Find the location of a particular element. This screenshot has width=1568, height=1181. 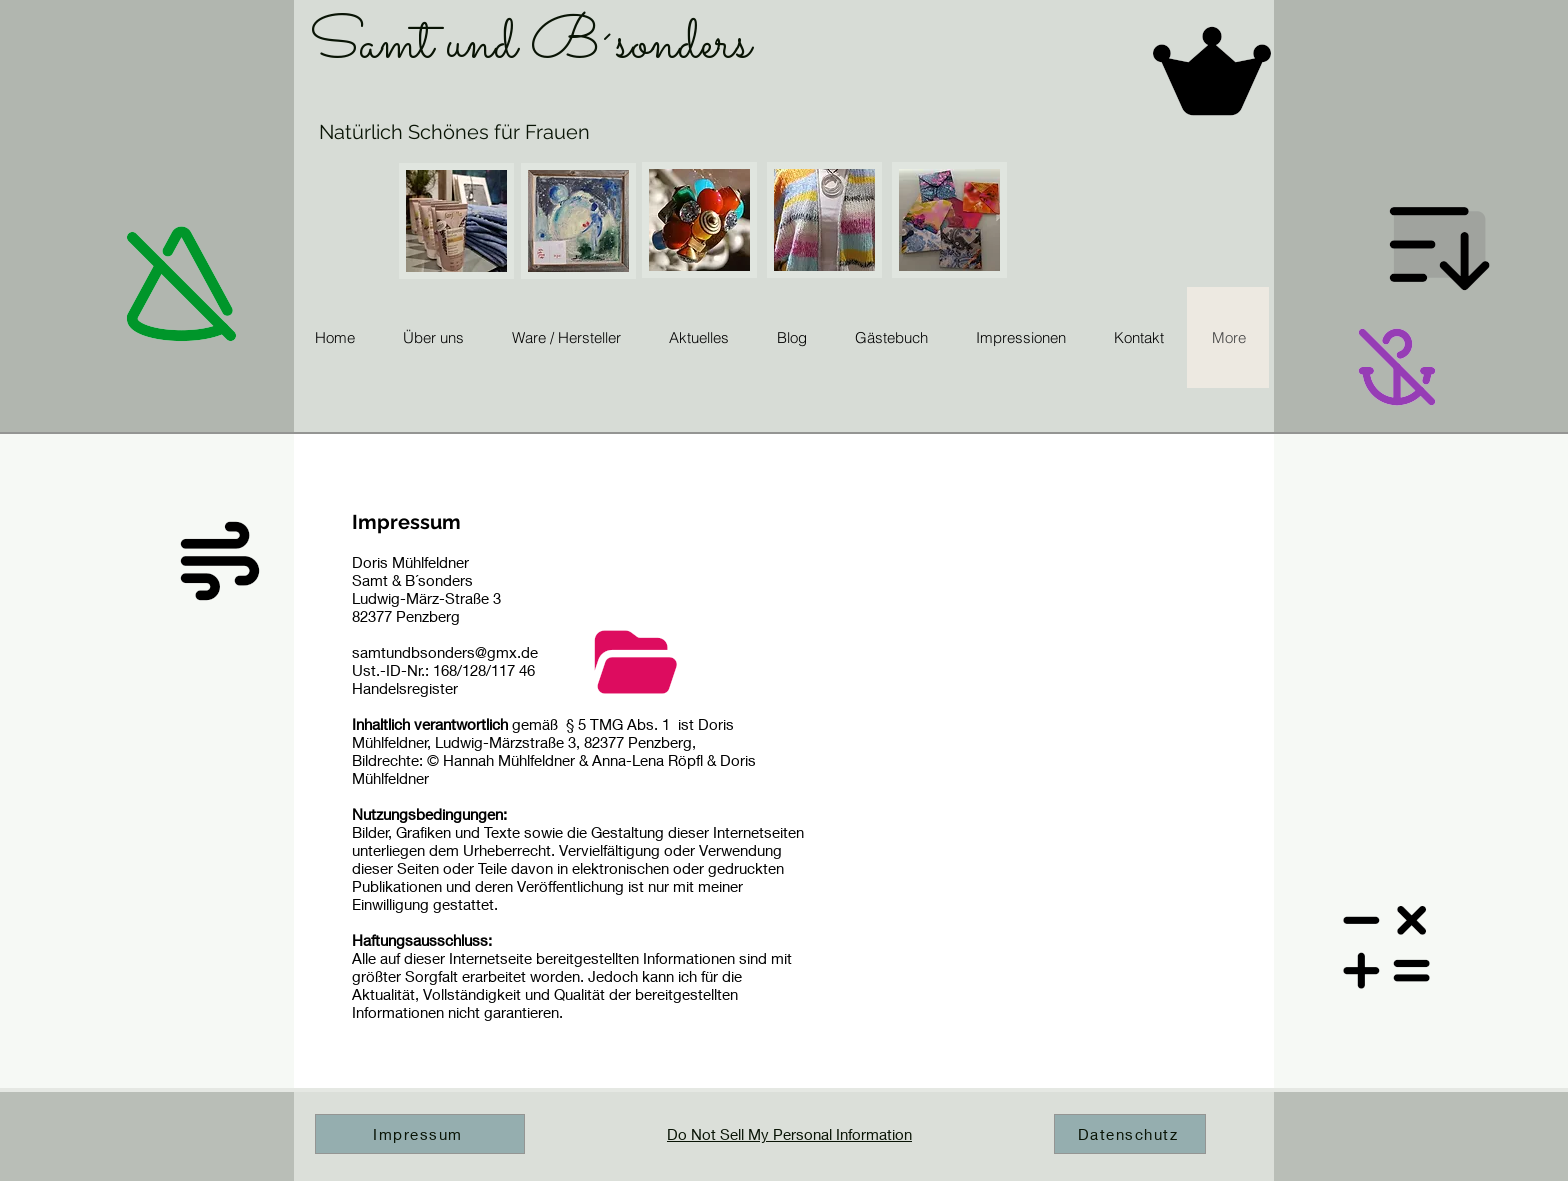

disable anchor or fixed position is located at coordinates (1397, 367).